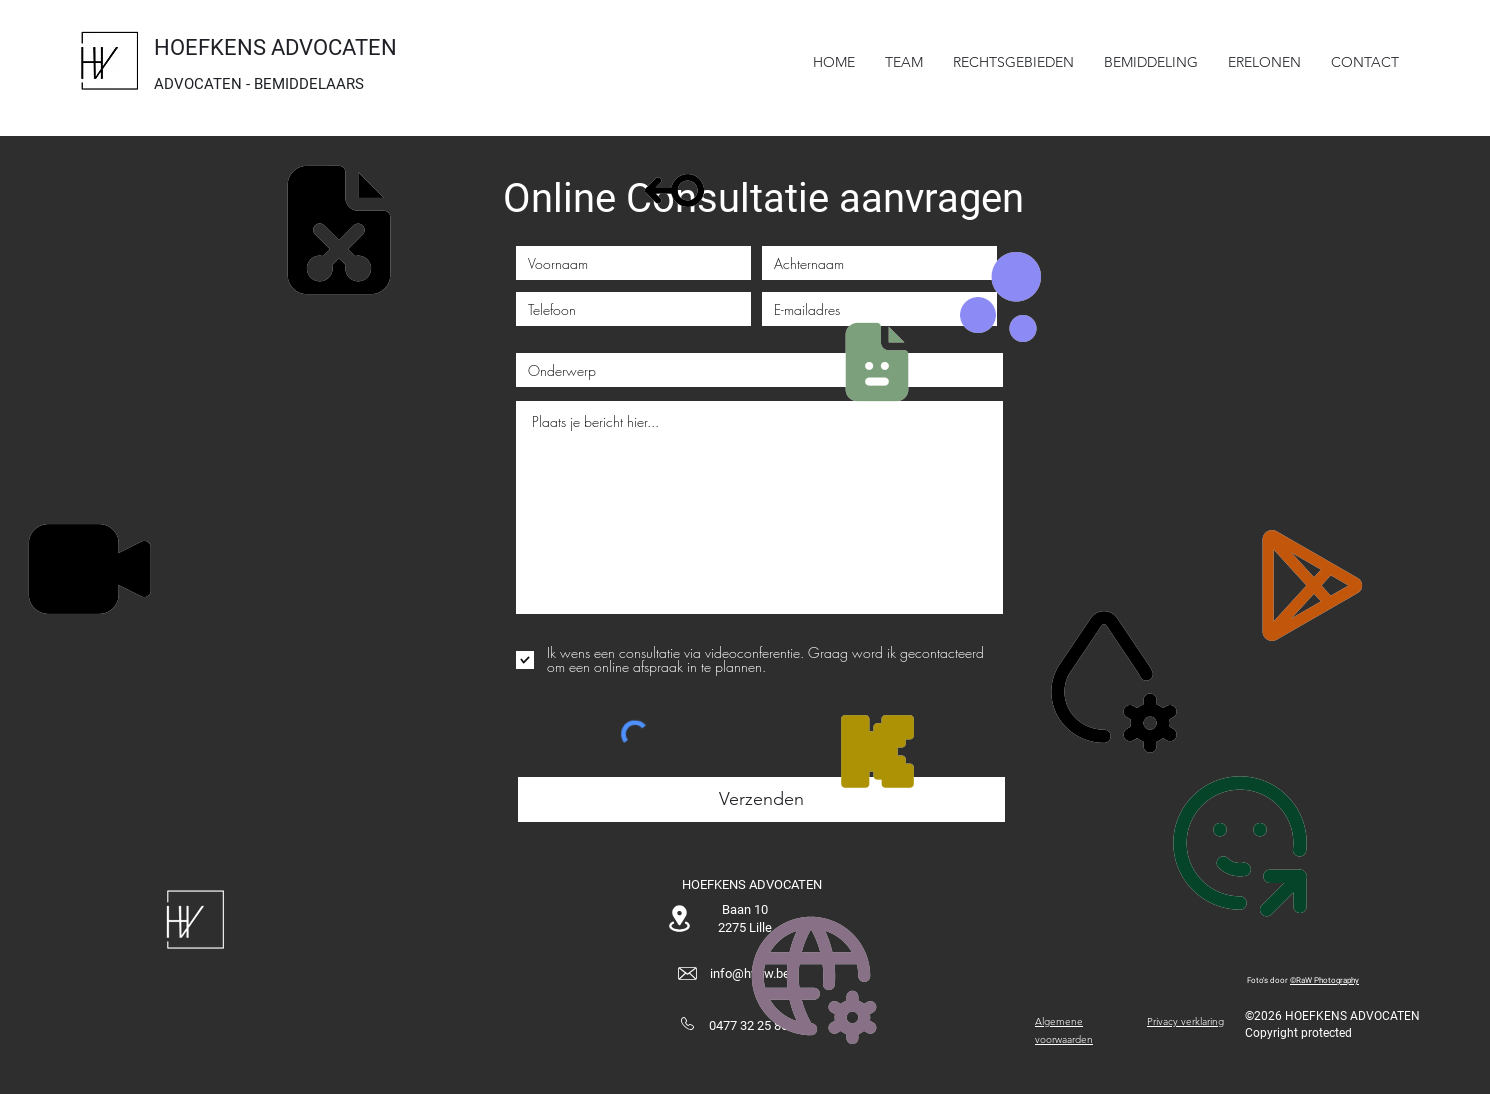  Describe the element at coordinates (1312, 585) in the screenshot. I see `open google play store` at that location.